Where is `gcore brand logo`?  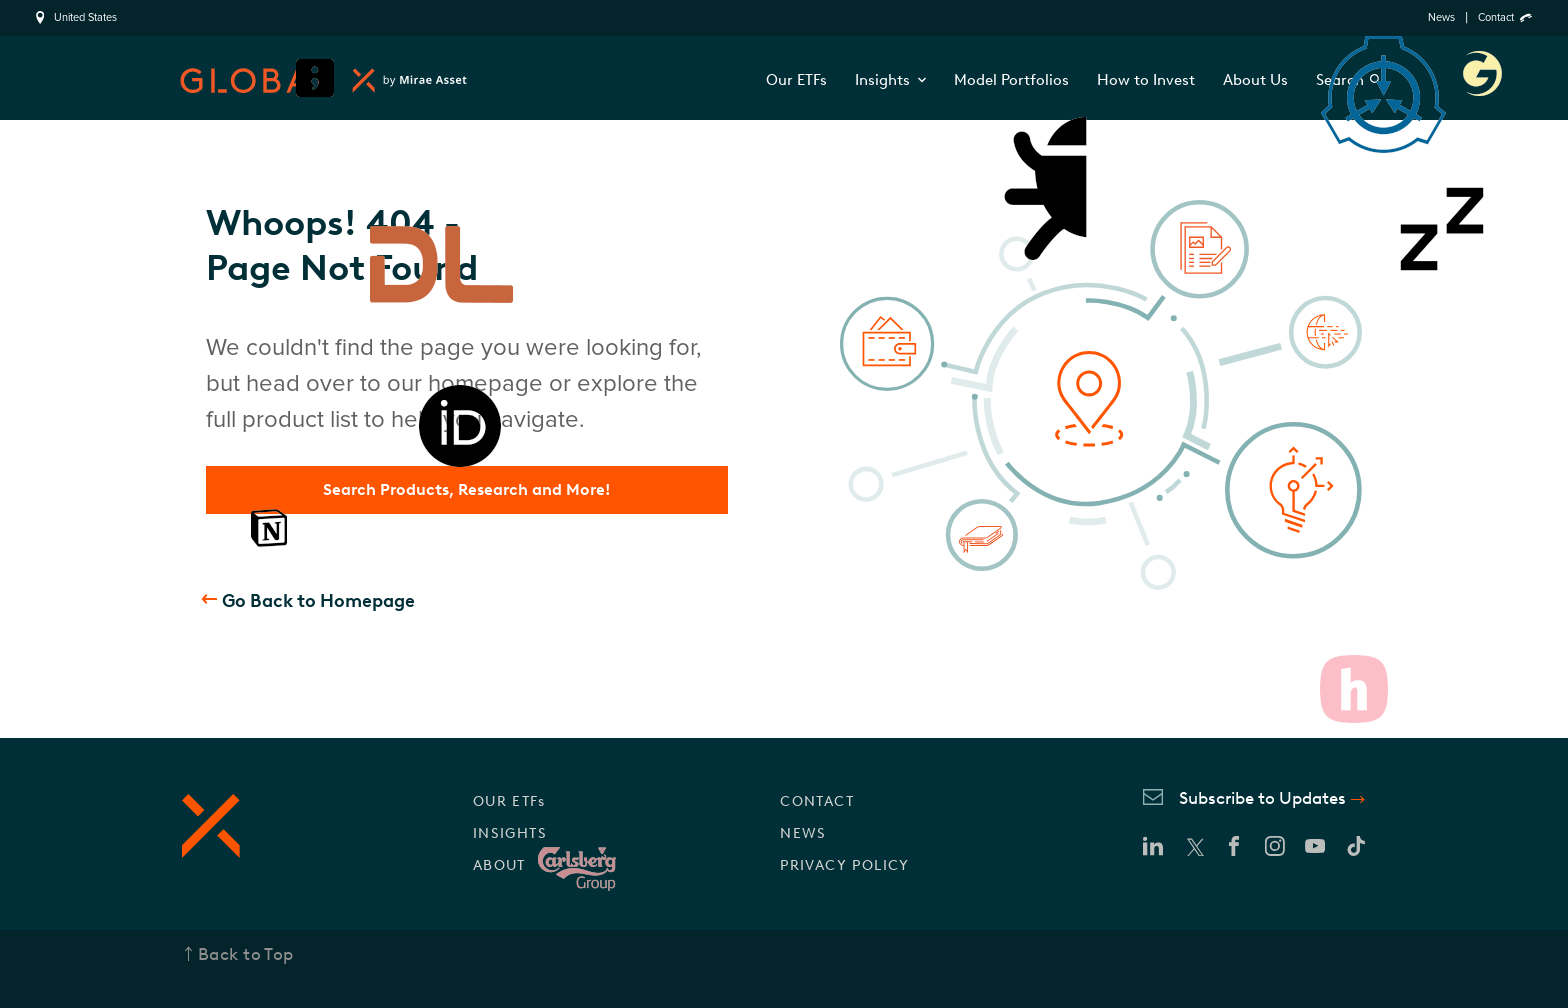
gcore brand logo is located at coordinates (1482, 73).